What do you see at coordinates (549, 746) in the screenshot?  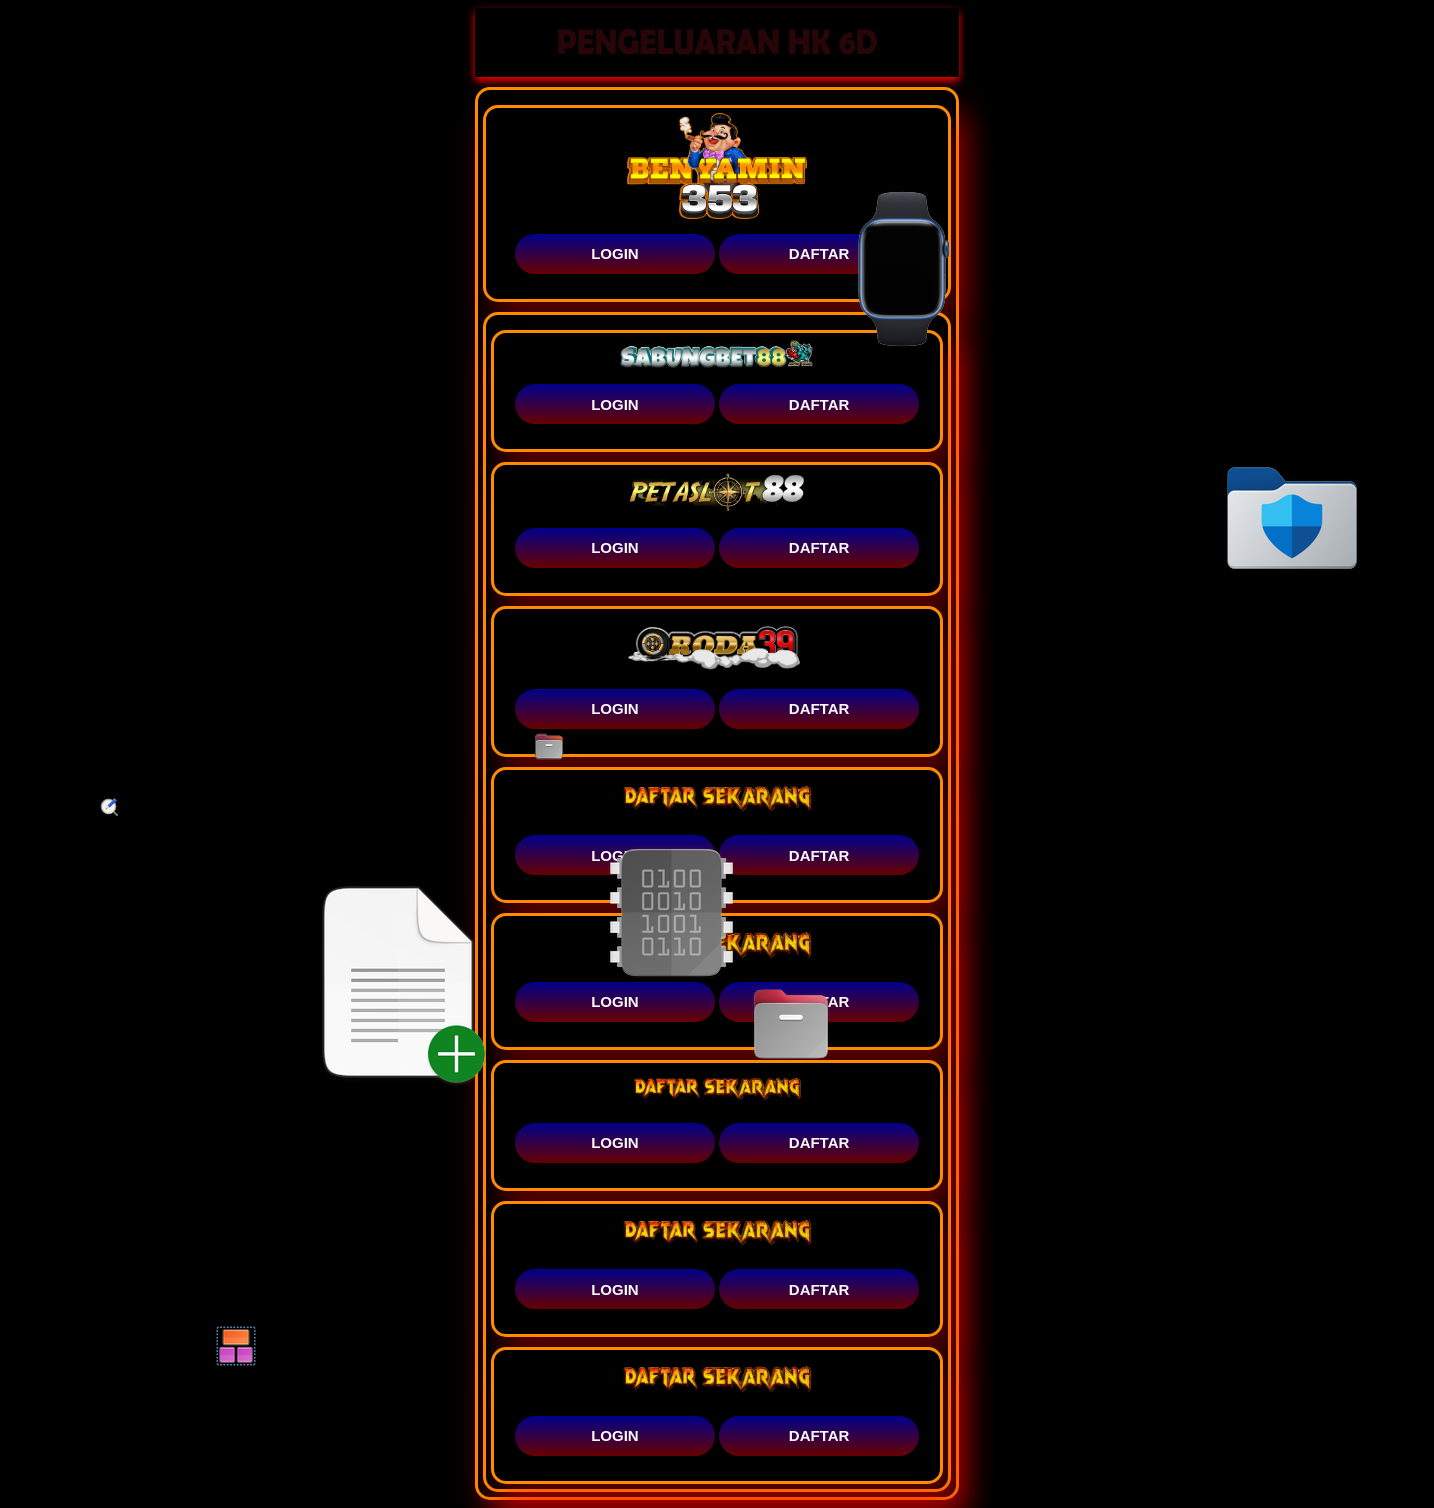 I see `open the nautilus file manager` at bounding box center [549, 746].